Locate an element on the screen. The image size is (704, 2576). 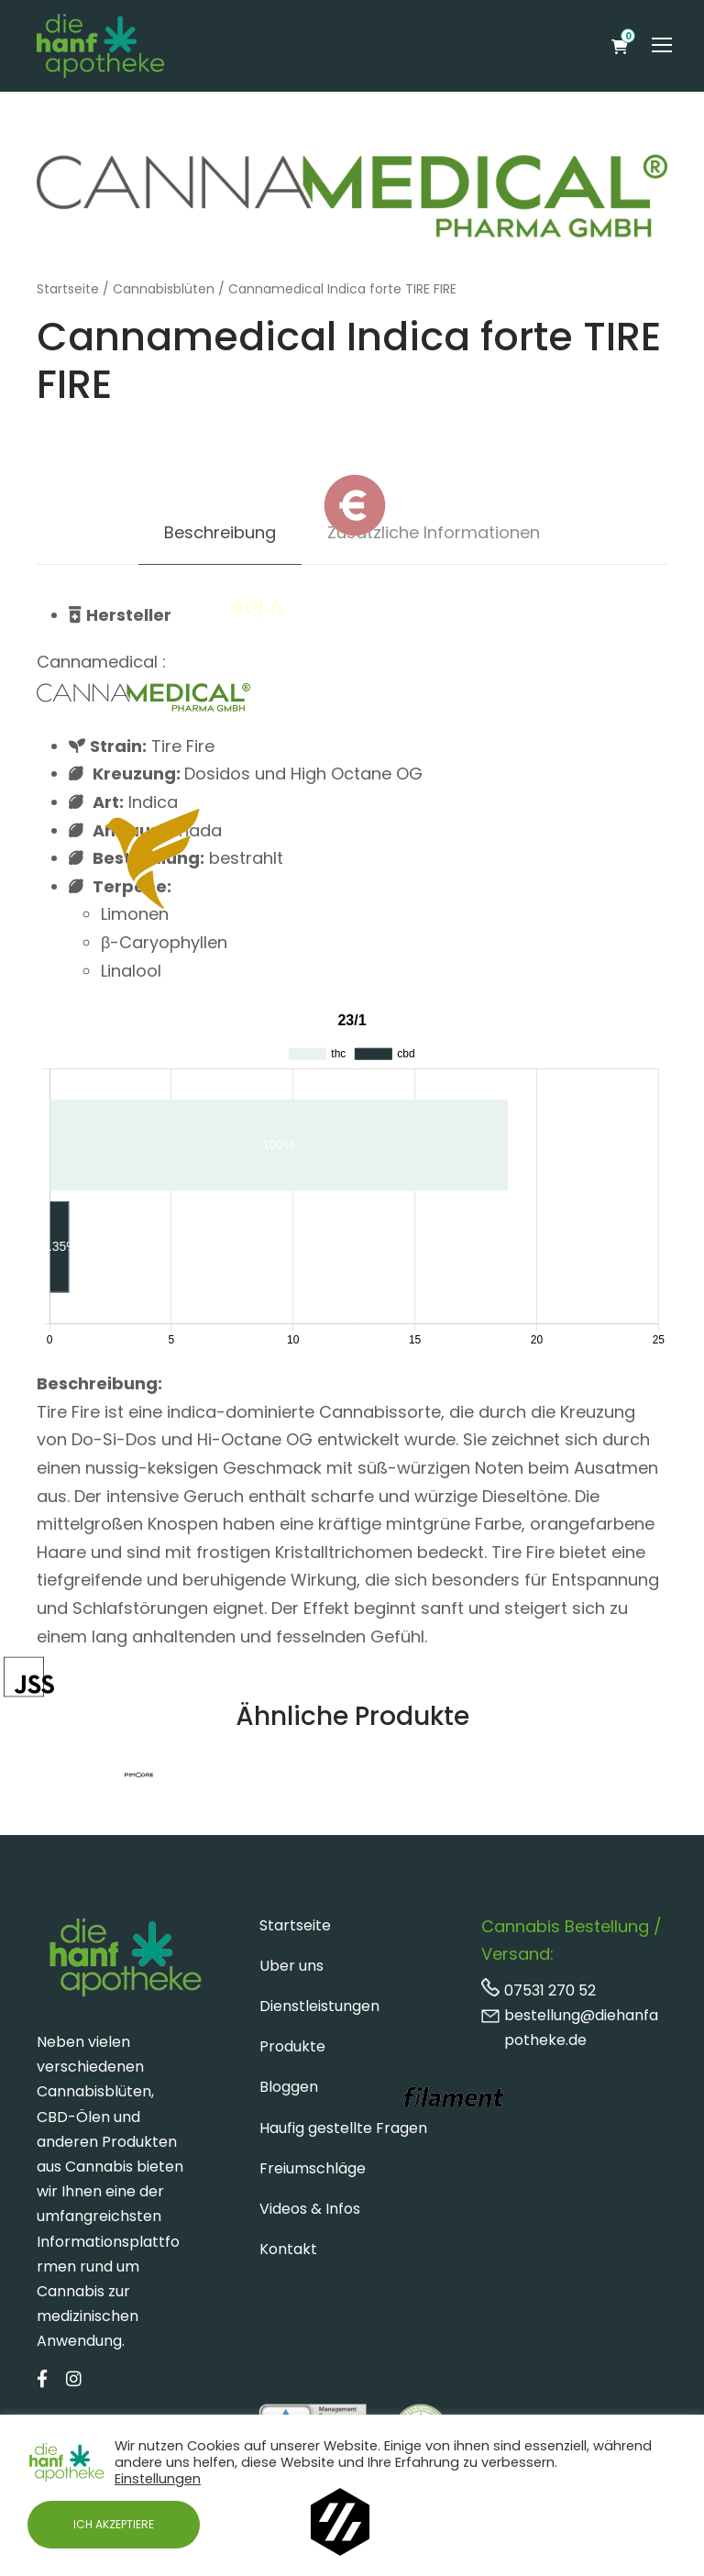
filament brand logo is located at coordinates (454, 2096).